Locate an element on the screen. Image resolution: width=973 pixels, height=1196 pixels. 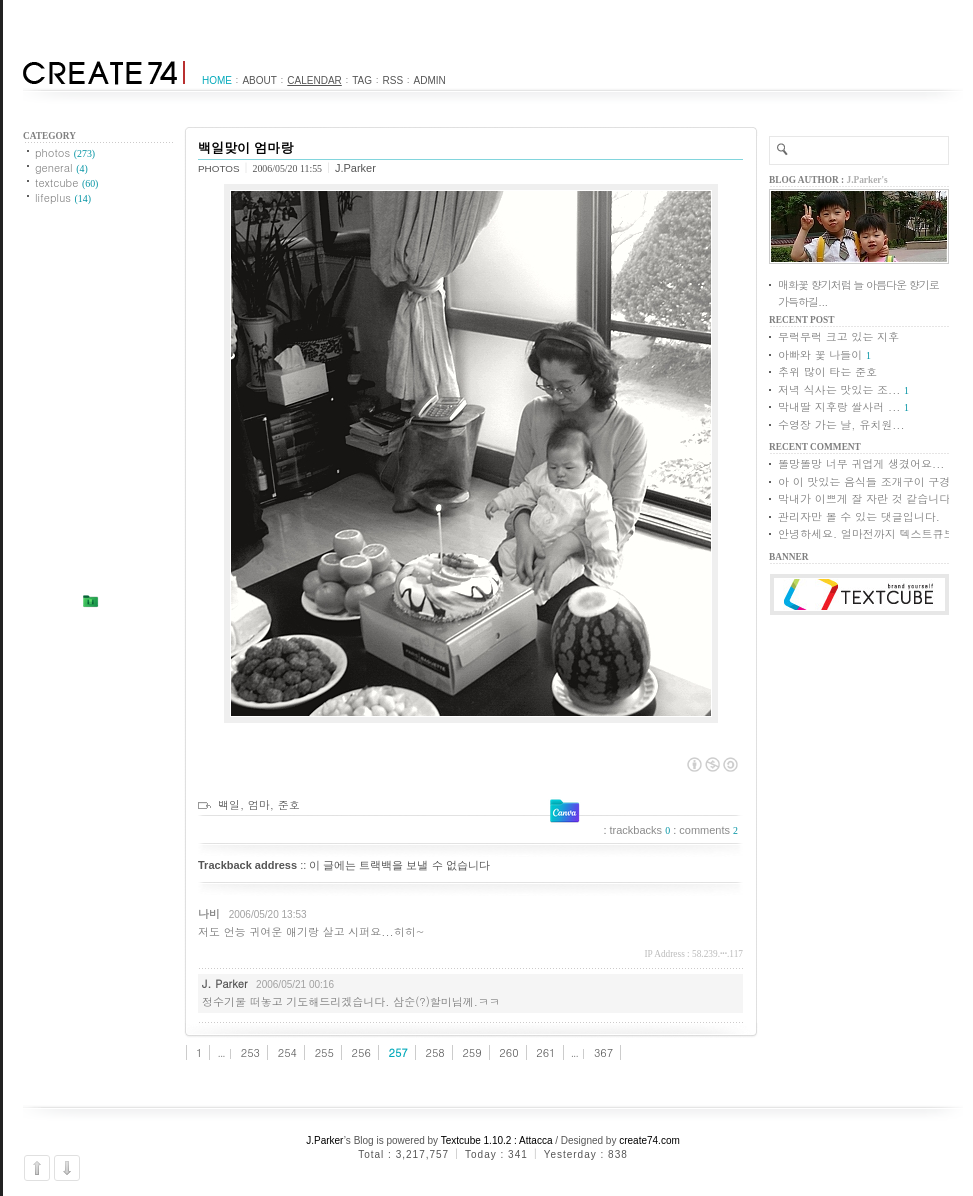
open windows subsystem for android files is located at coordinates (90, 601).